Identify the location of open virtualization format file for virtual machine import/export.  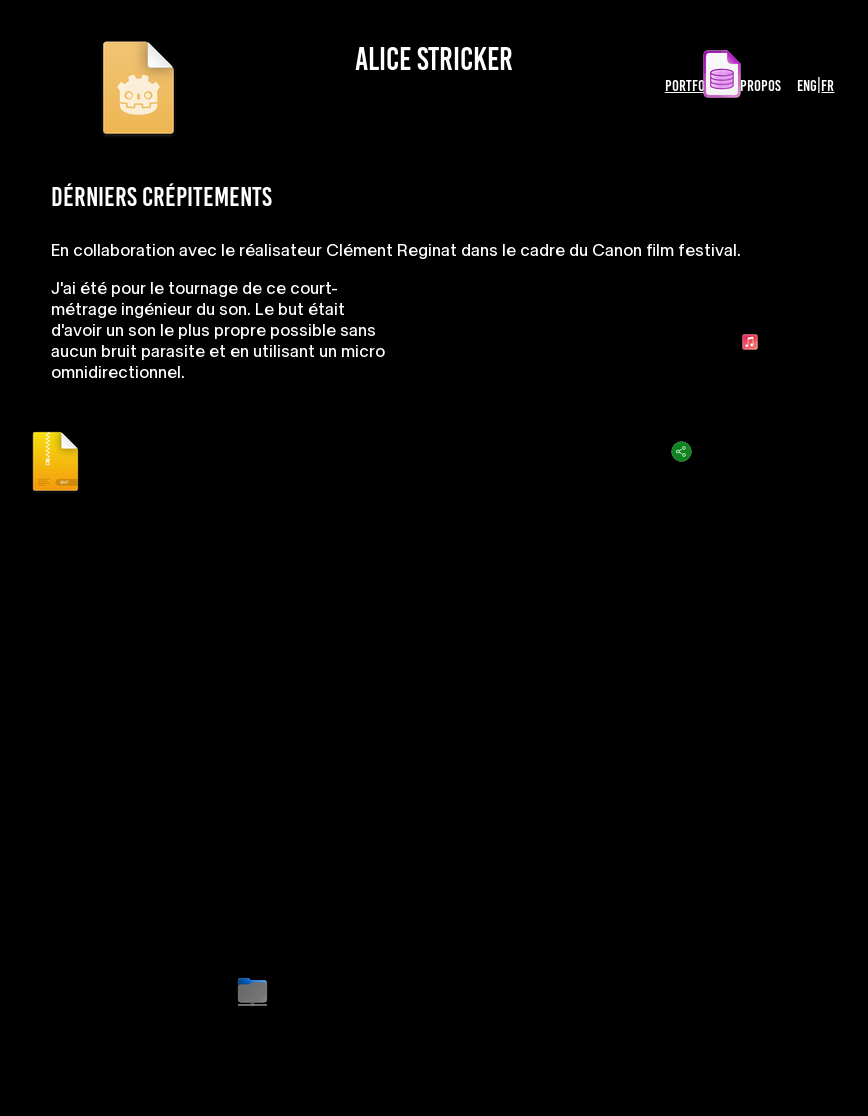
(55, 462).